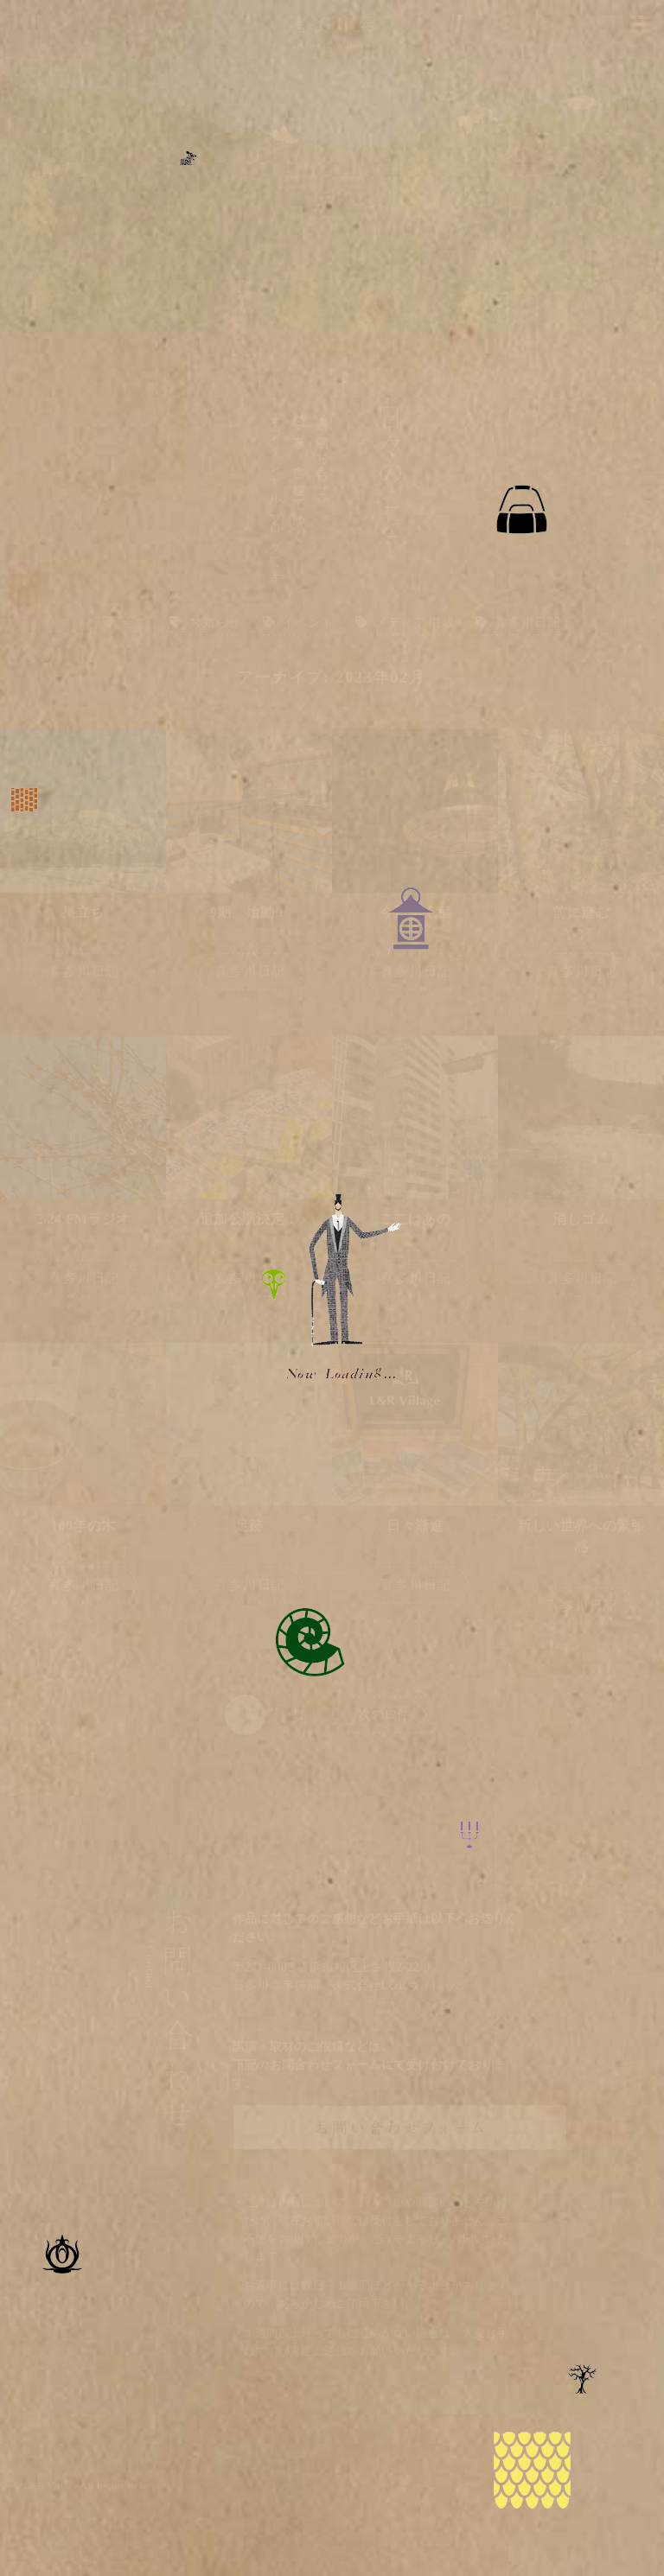 The height and width of the screenshot is (2576, 664). Describe the element at coordinates (188, 156) in the screenshot. I see `represents a wildlife or animal-related feature` at that location.